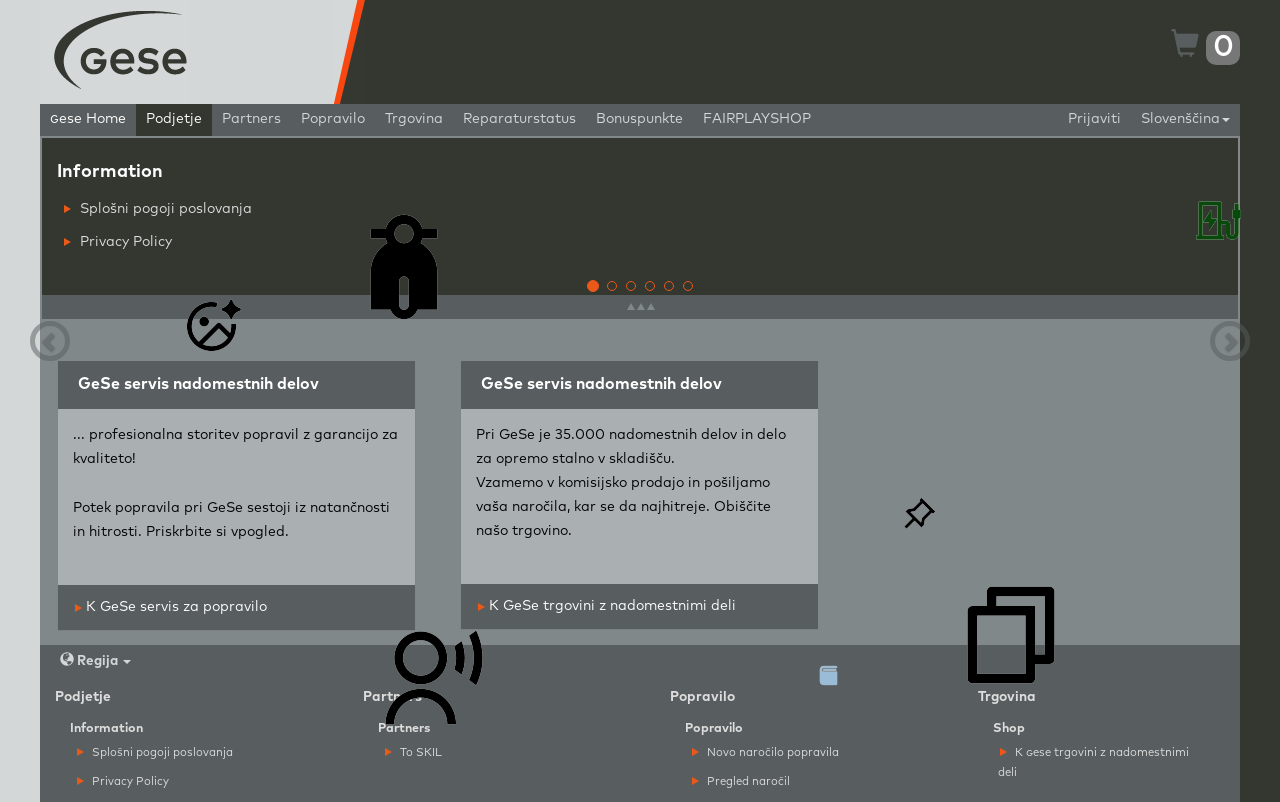  Describe the element at coordinates (211, 326) in the screenshot. I see `generate AI-enhanced image` at that location.